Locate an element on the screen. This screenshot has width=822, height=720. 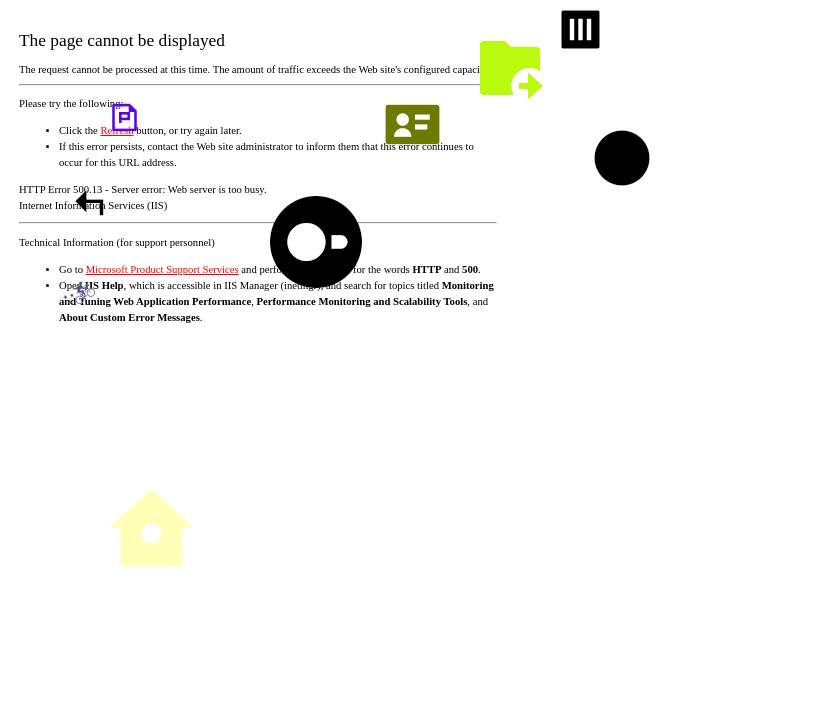
DuckDB database logo is located at coordinates (316, 242).